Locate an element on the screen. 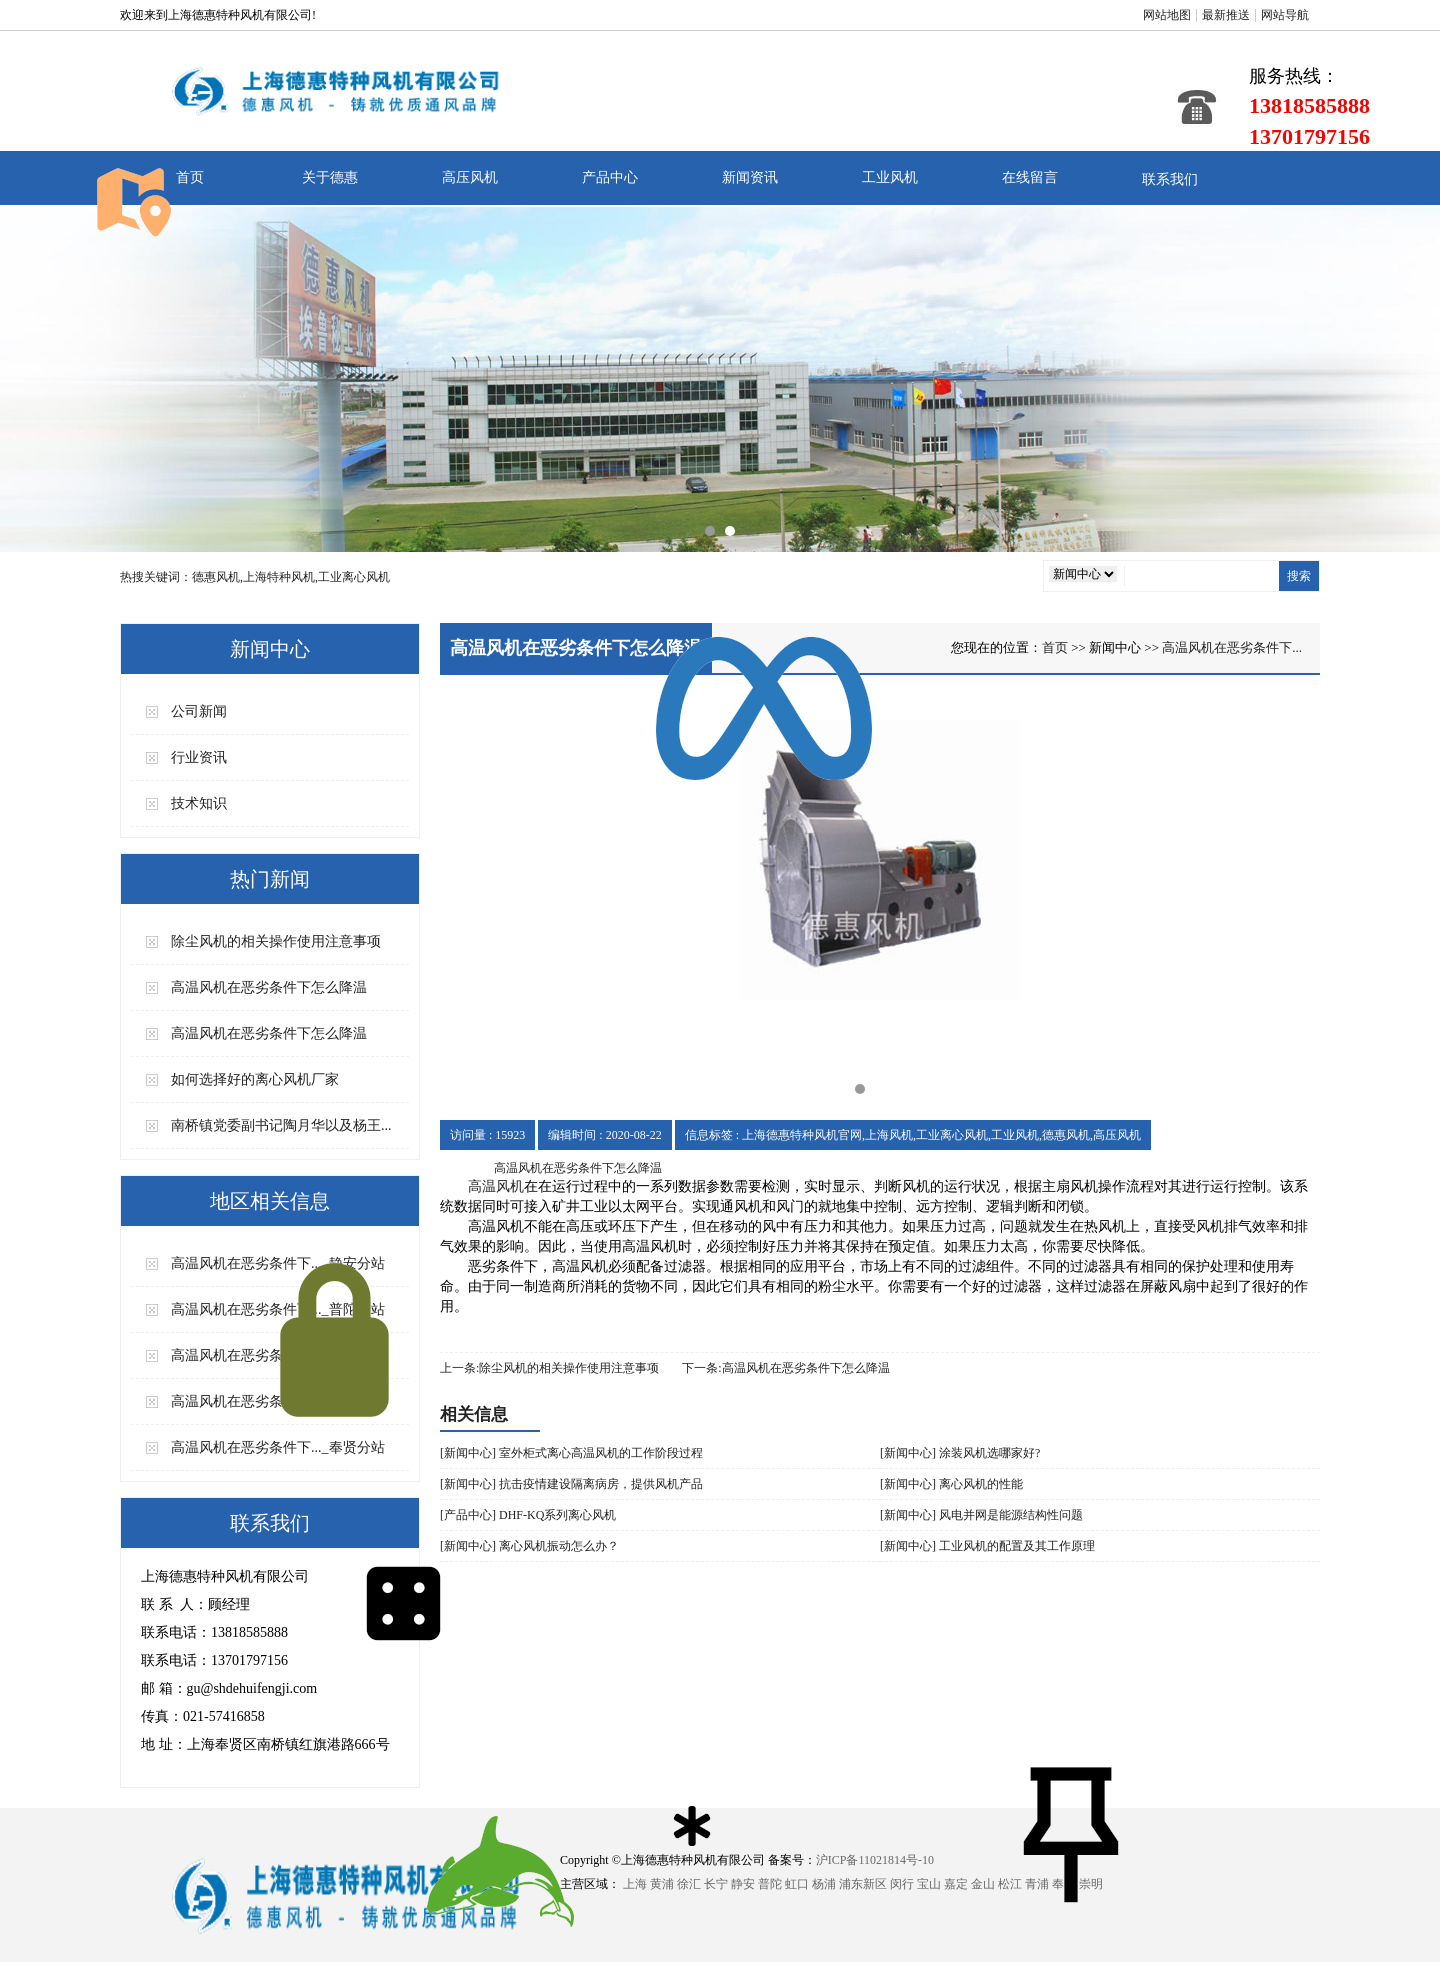 The width and height of the screenshot is (1440, 1962). access emergency medical services or health information is located at coordinates (692, 1826).